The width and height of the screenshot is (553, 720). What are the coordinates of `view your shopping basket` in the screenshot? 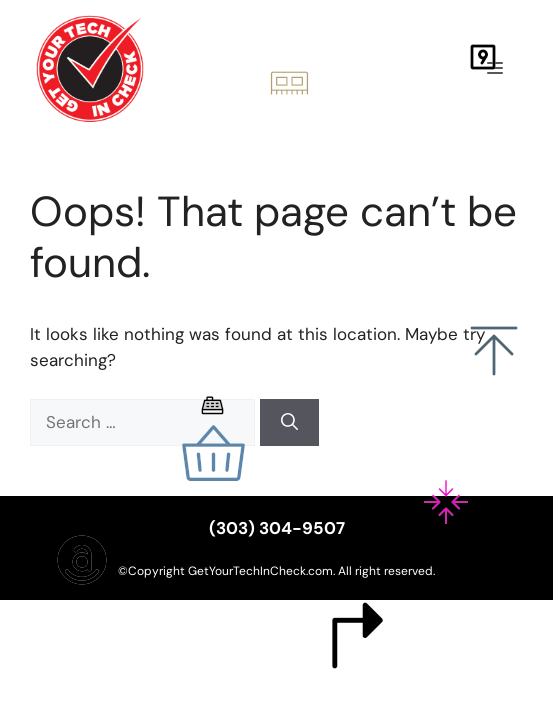 It's located at (213, 456).